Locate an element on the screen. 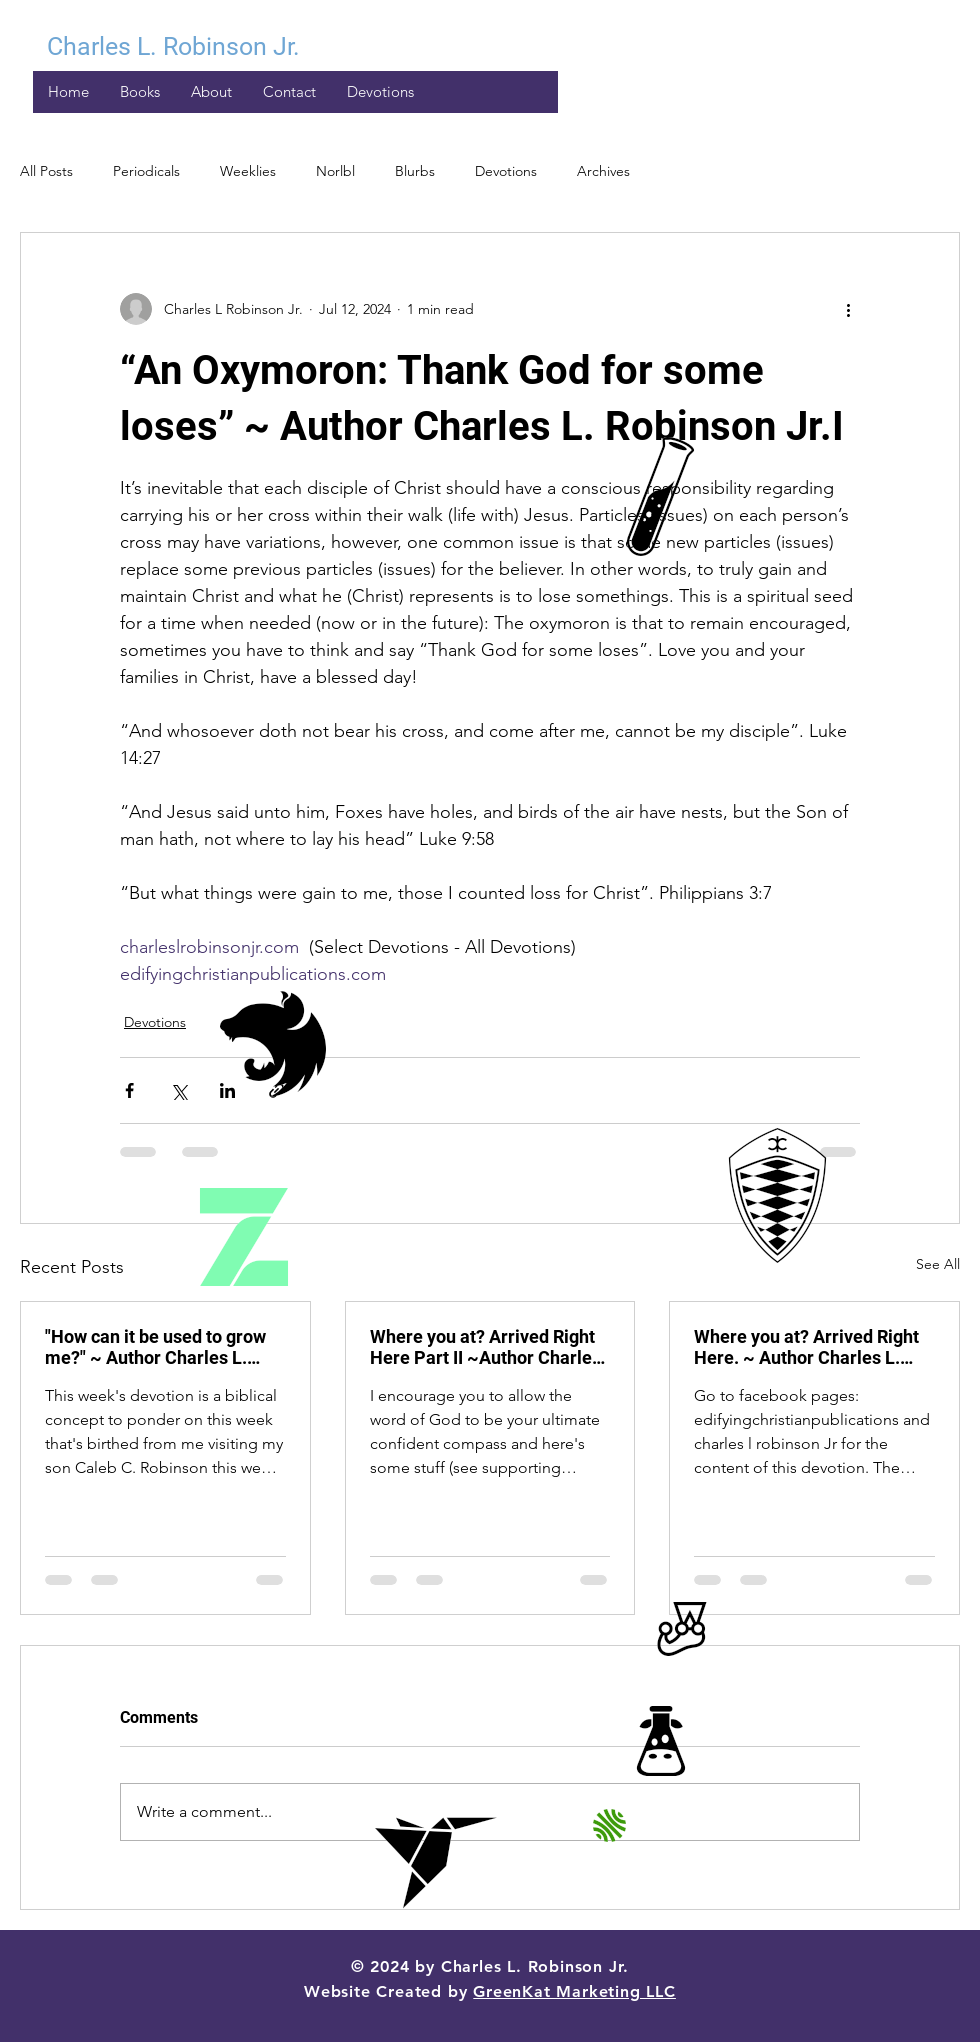  i18next internationalization library logo is located at coordinates (661, 1741).